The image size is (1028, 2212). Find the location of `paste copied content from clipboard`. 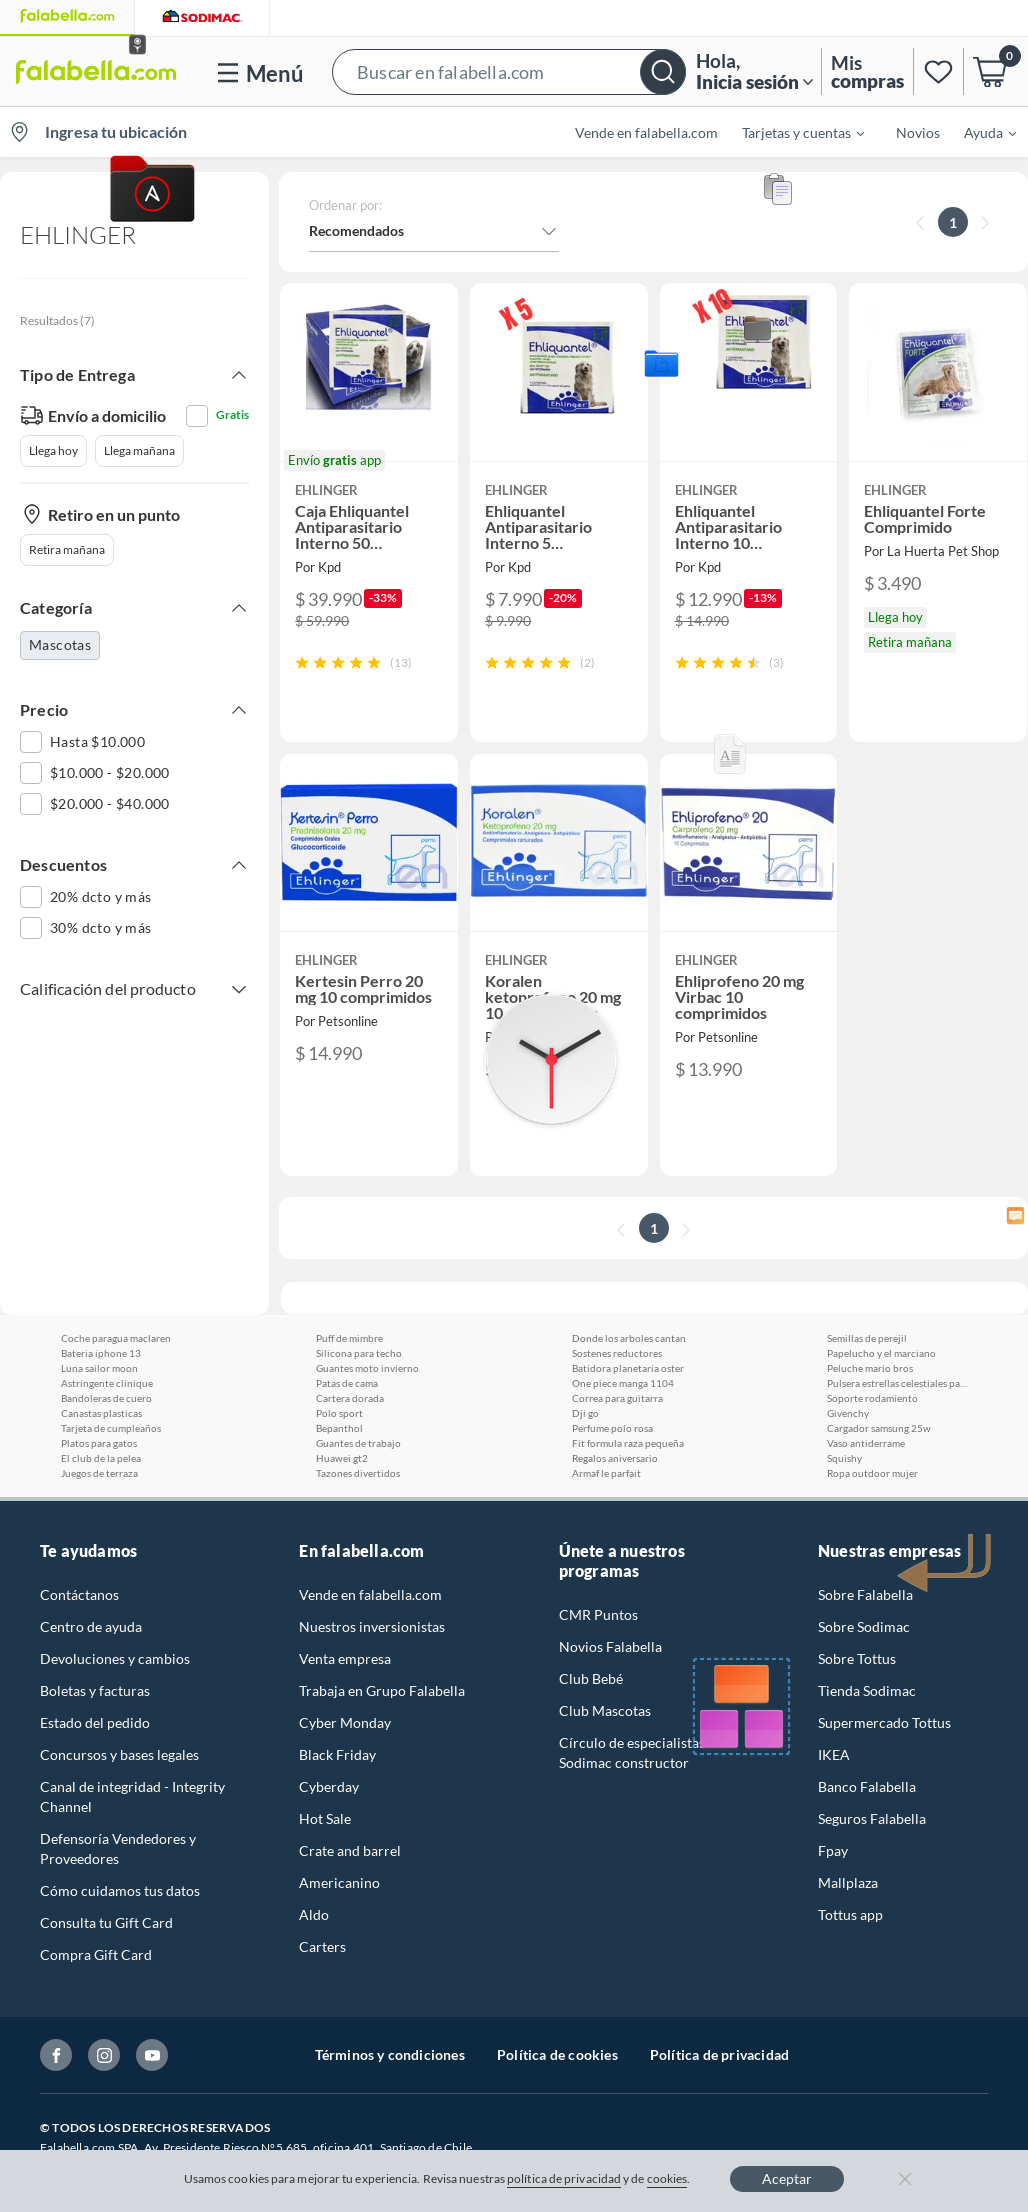

paste copied content from clipboard is located at coordinates (778, 189).